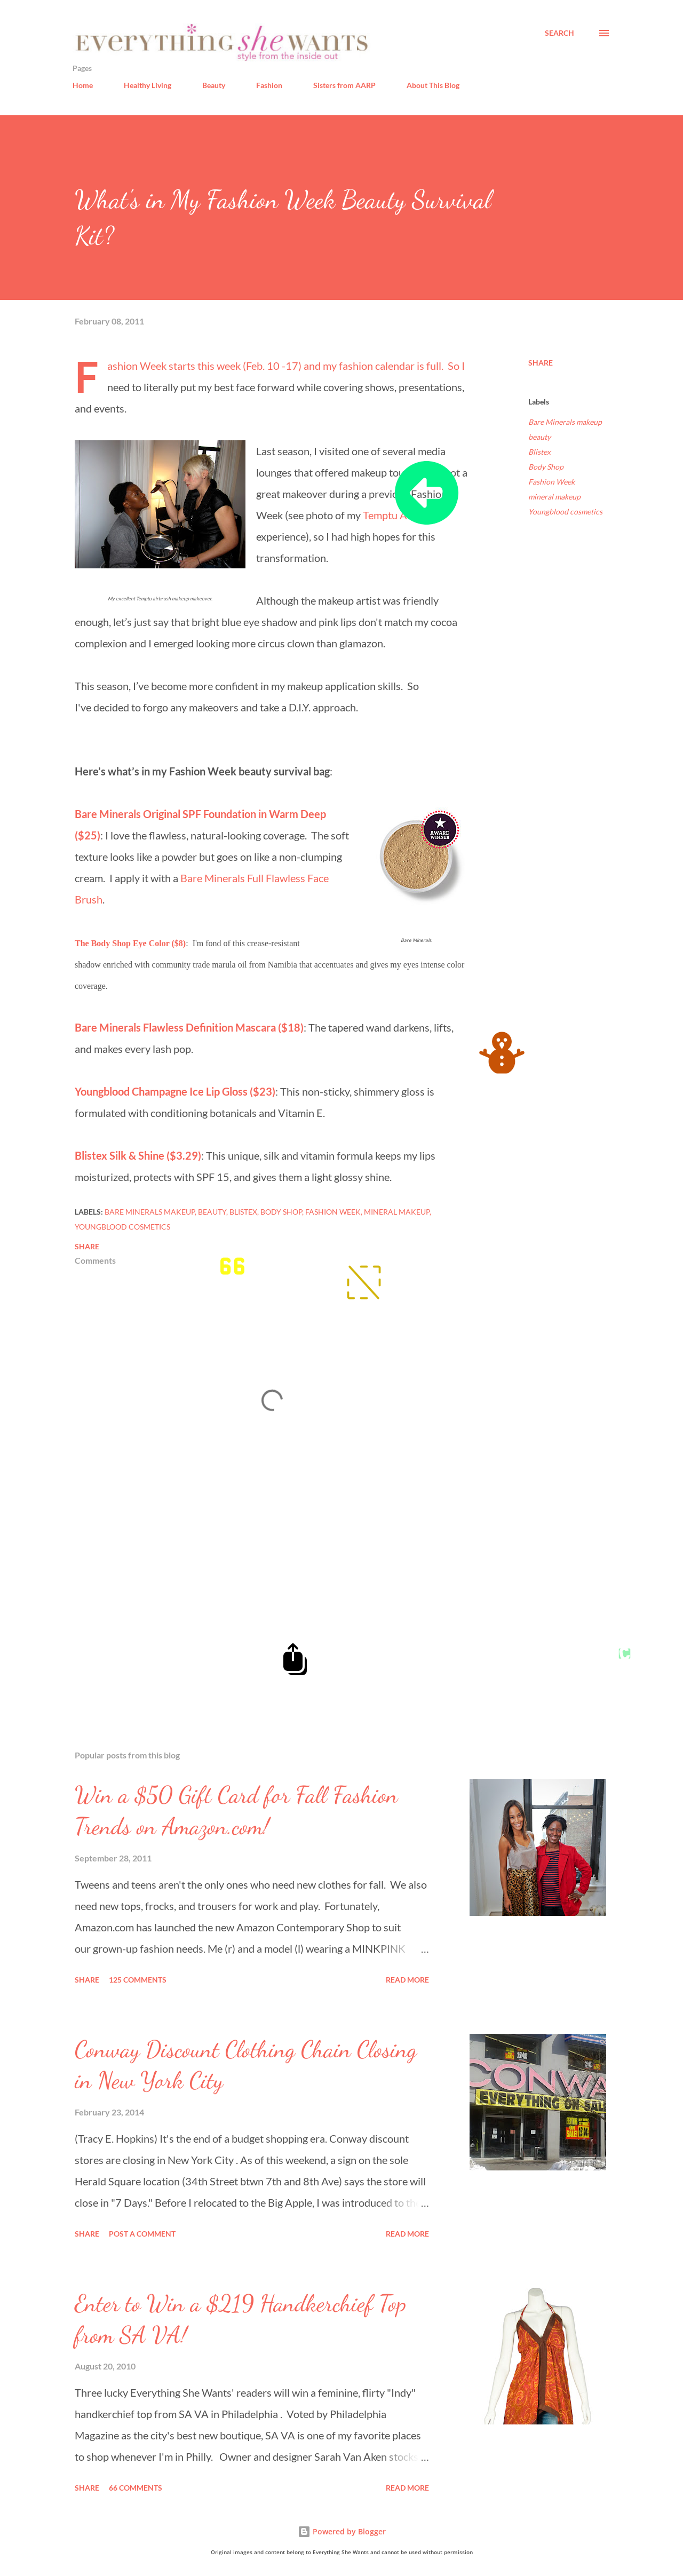  What do you see at coordinates (426, 493) in the screenshot?
I see `go back to the previous screen` at bounding box center [426, 493].